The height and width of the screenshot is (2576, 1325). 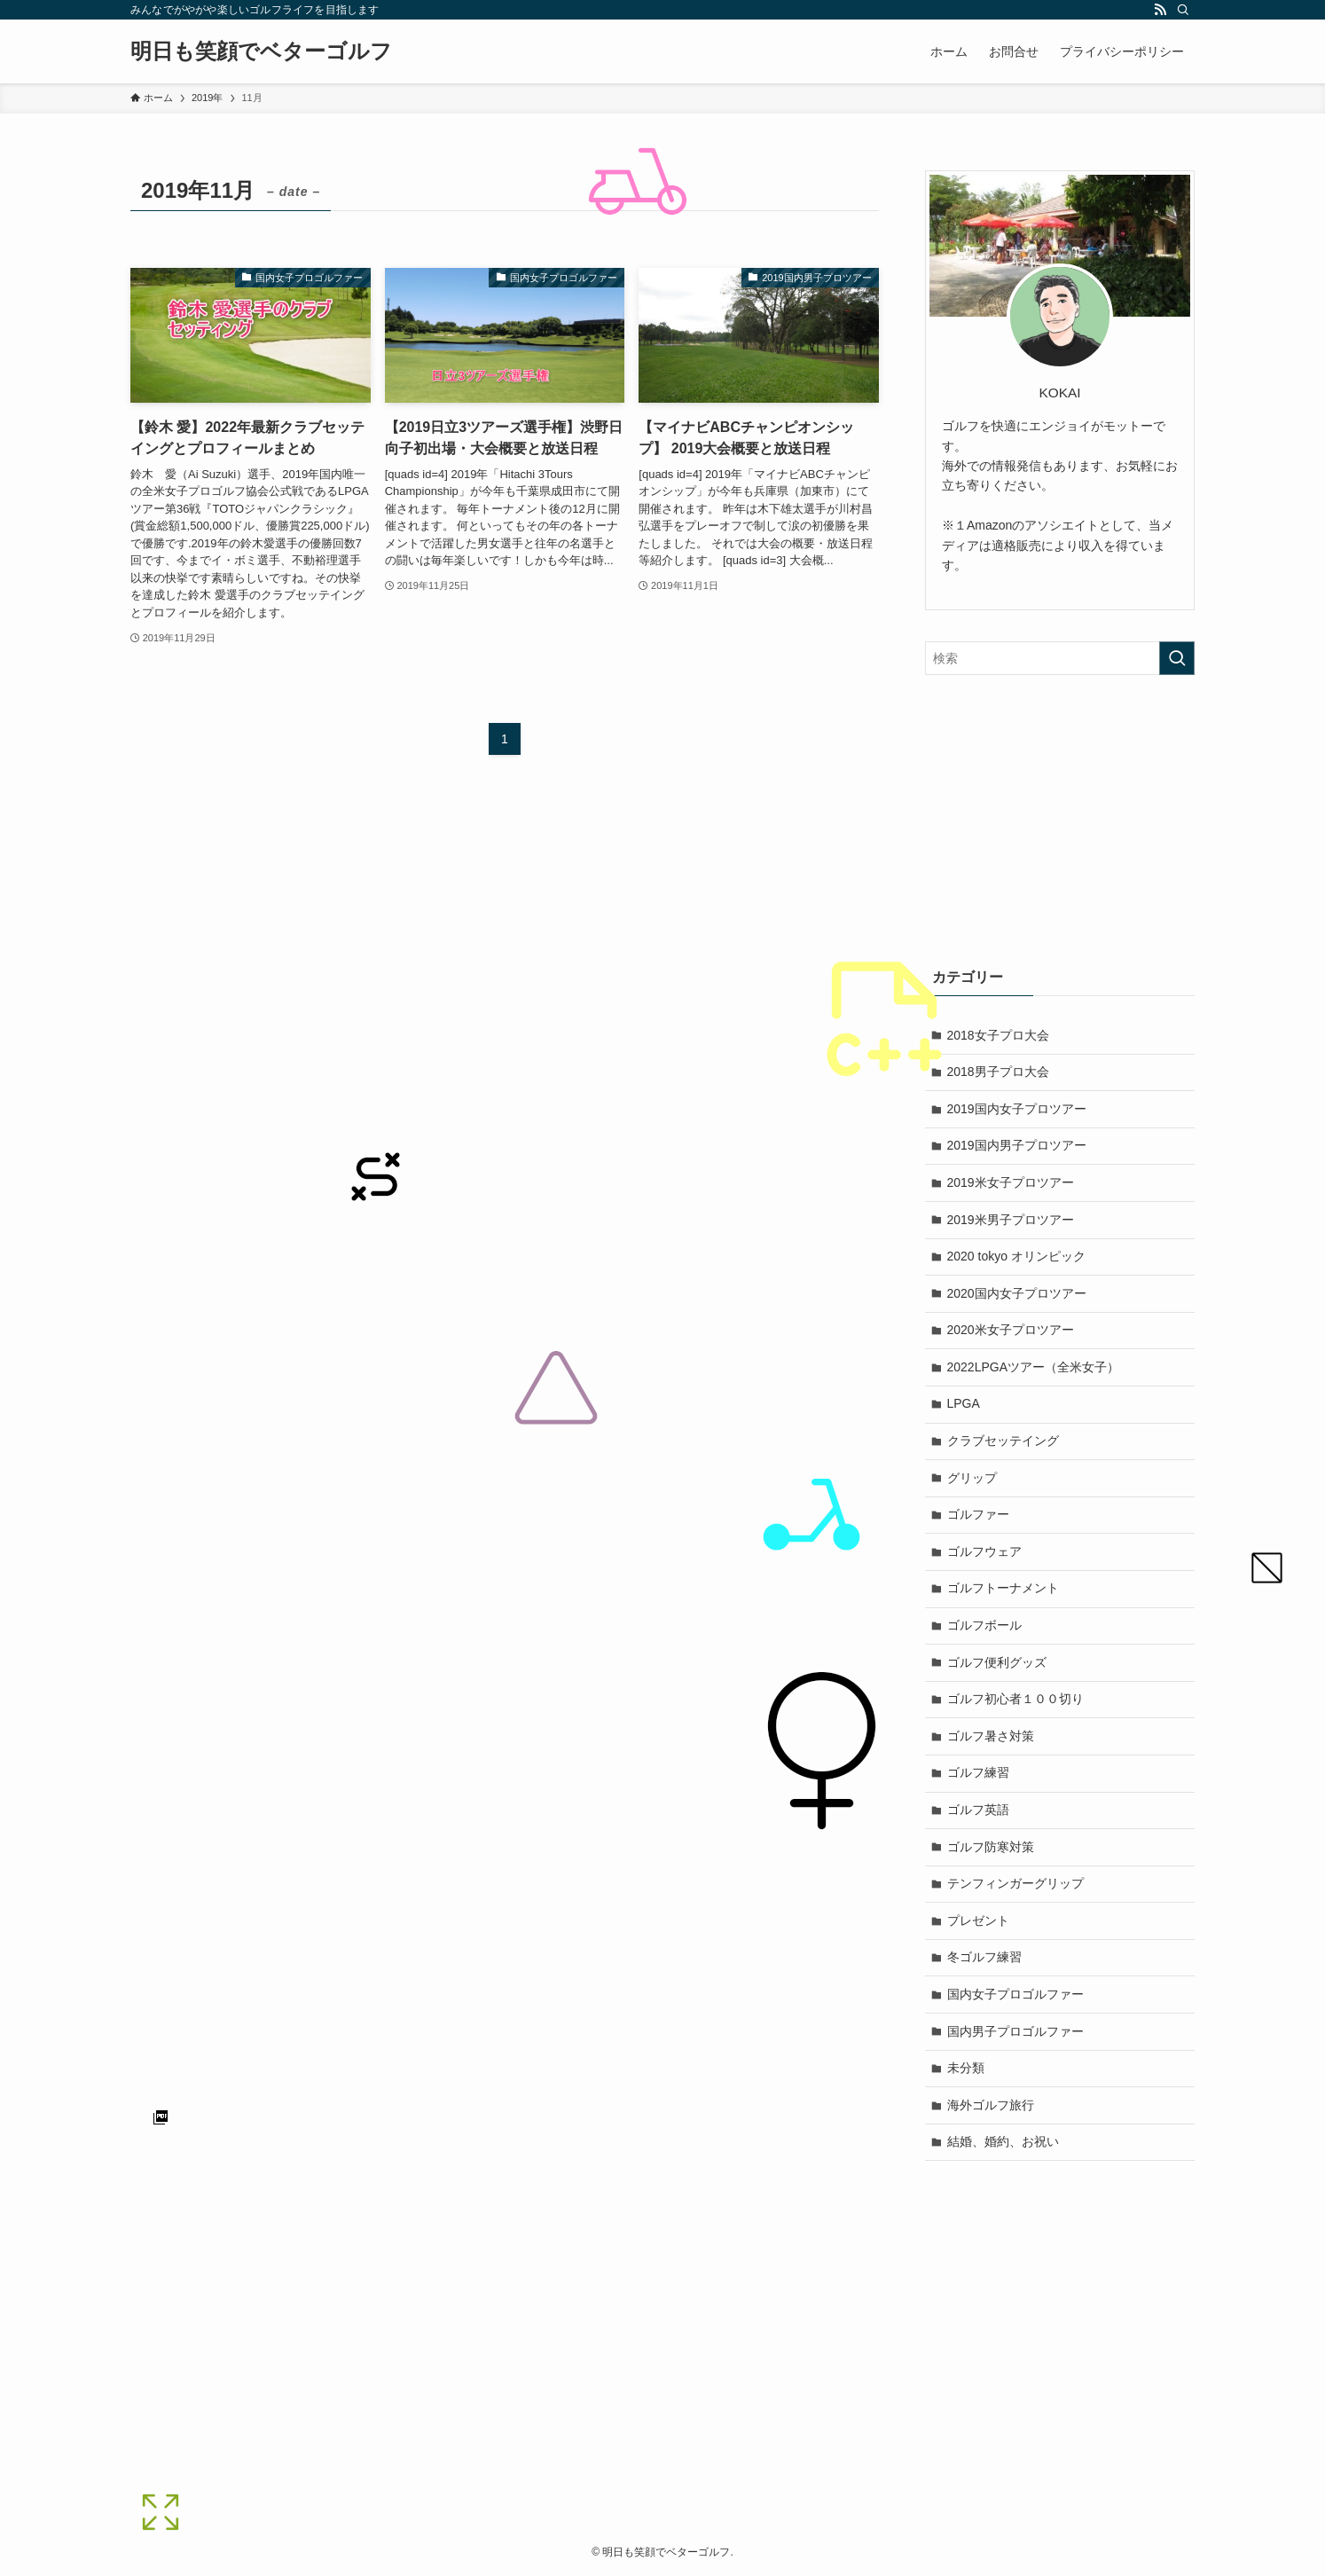 I want to click on indicates a warning or caution state, so click(x=556, y=1389).